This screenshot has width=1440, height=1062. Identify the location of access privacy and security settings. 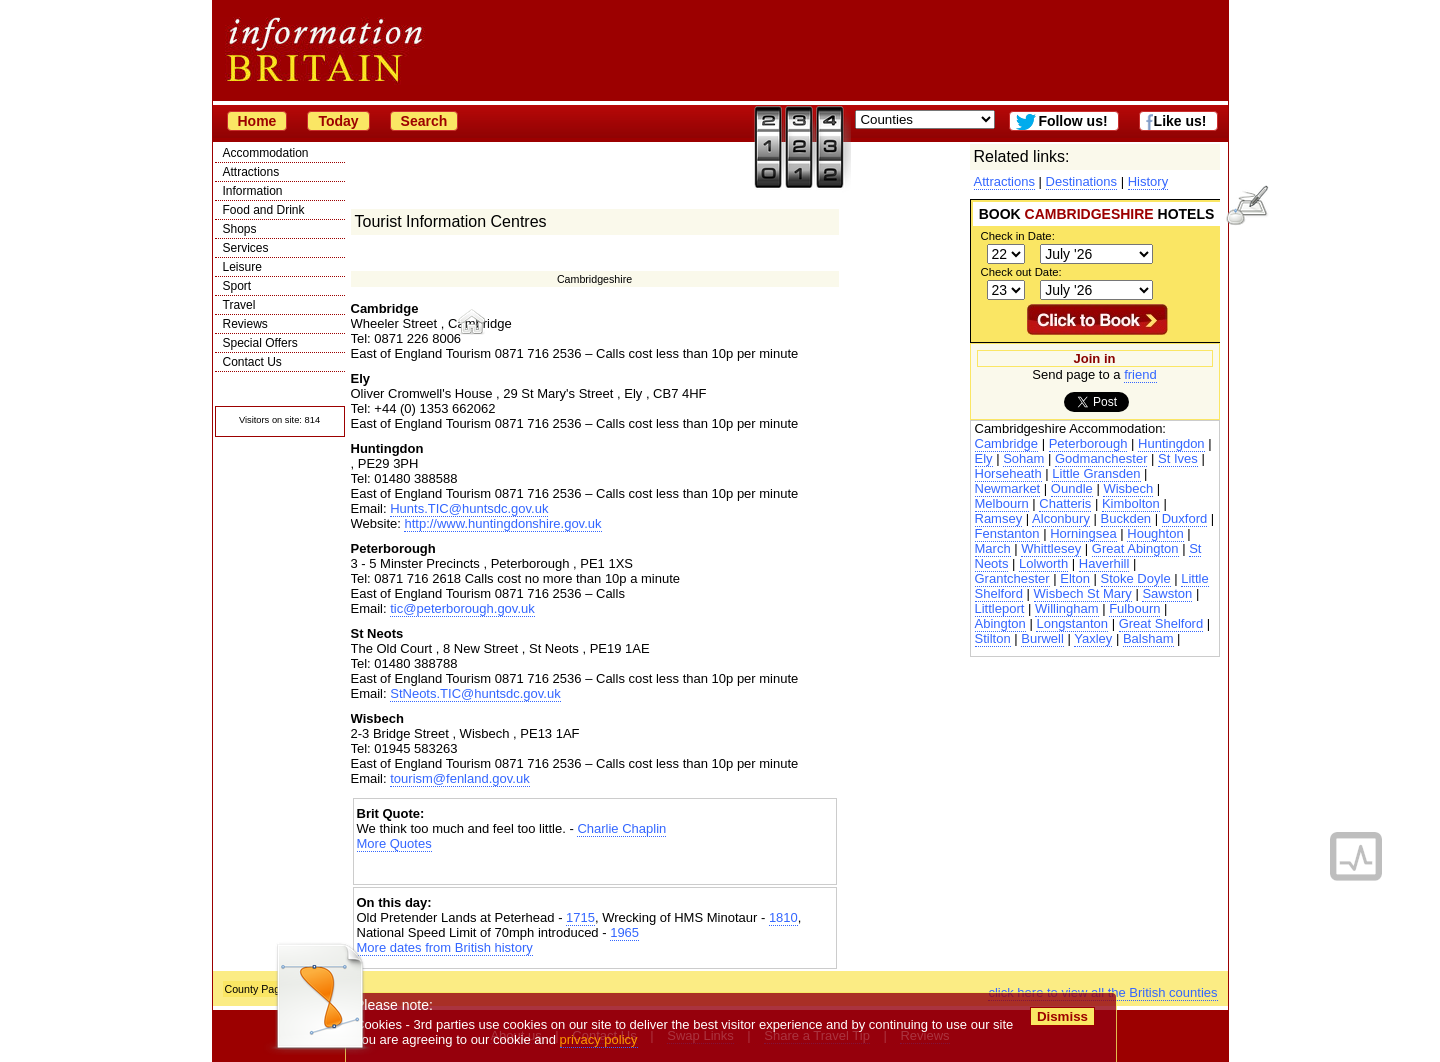
(799, 148).